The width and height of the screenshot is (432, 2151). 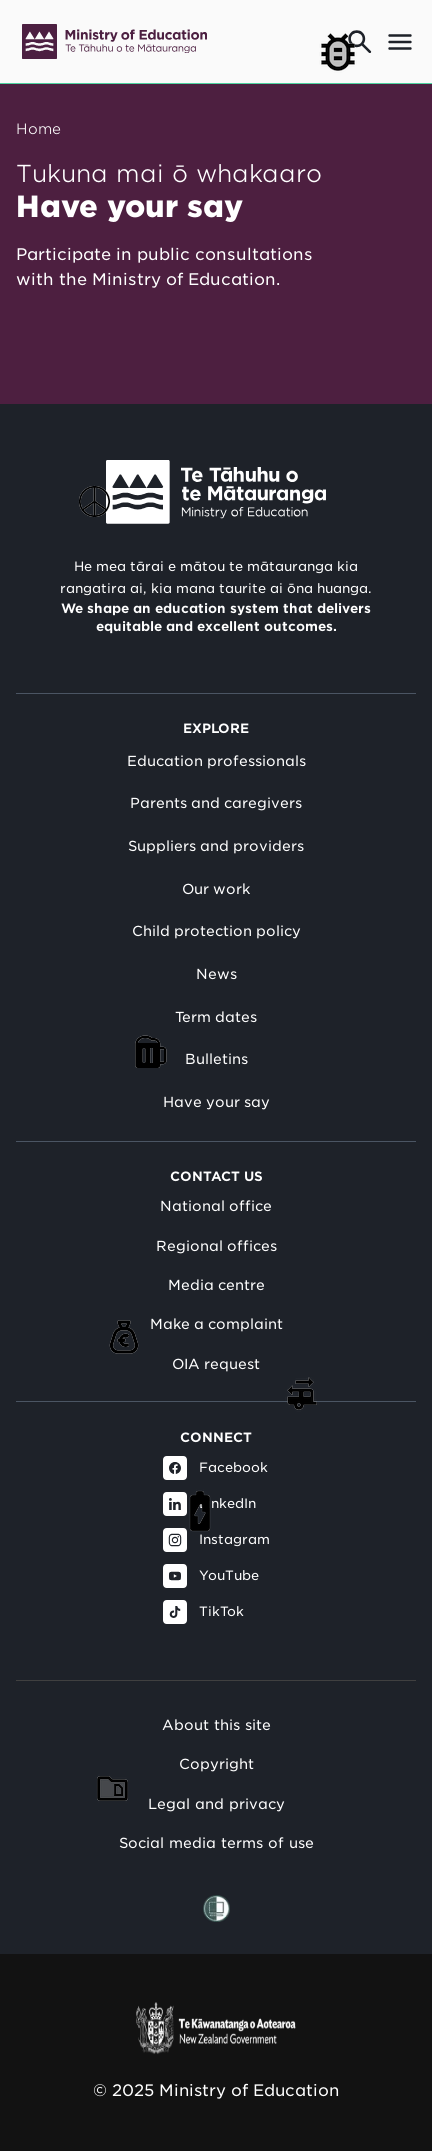 I want to click on access bar or brewery locations, so click(x=149, y=1053).